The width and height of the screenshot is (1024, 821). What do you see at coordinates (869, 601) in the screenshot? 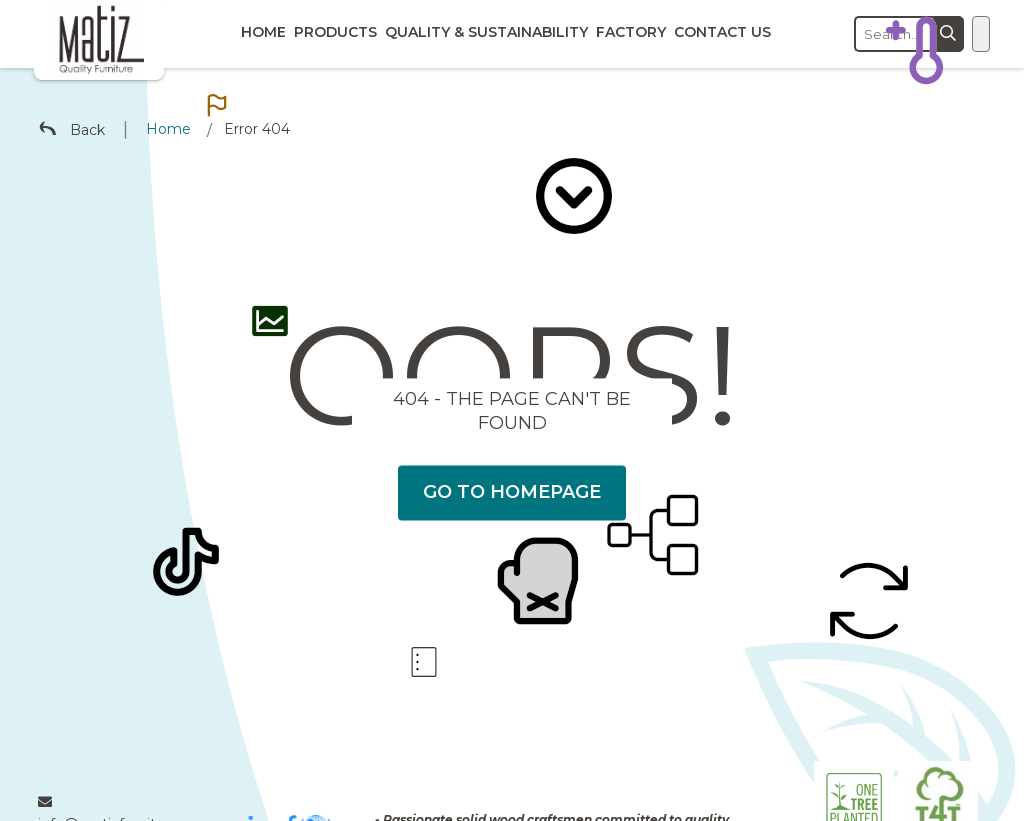
I see `refresh or reload content` at bounding box center [869, 601].